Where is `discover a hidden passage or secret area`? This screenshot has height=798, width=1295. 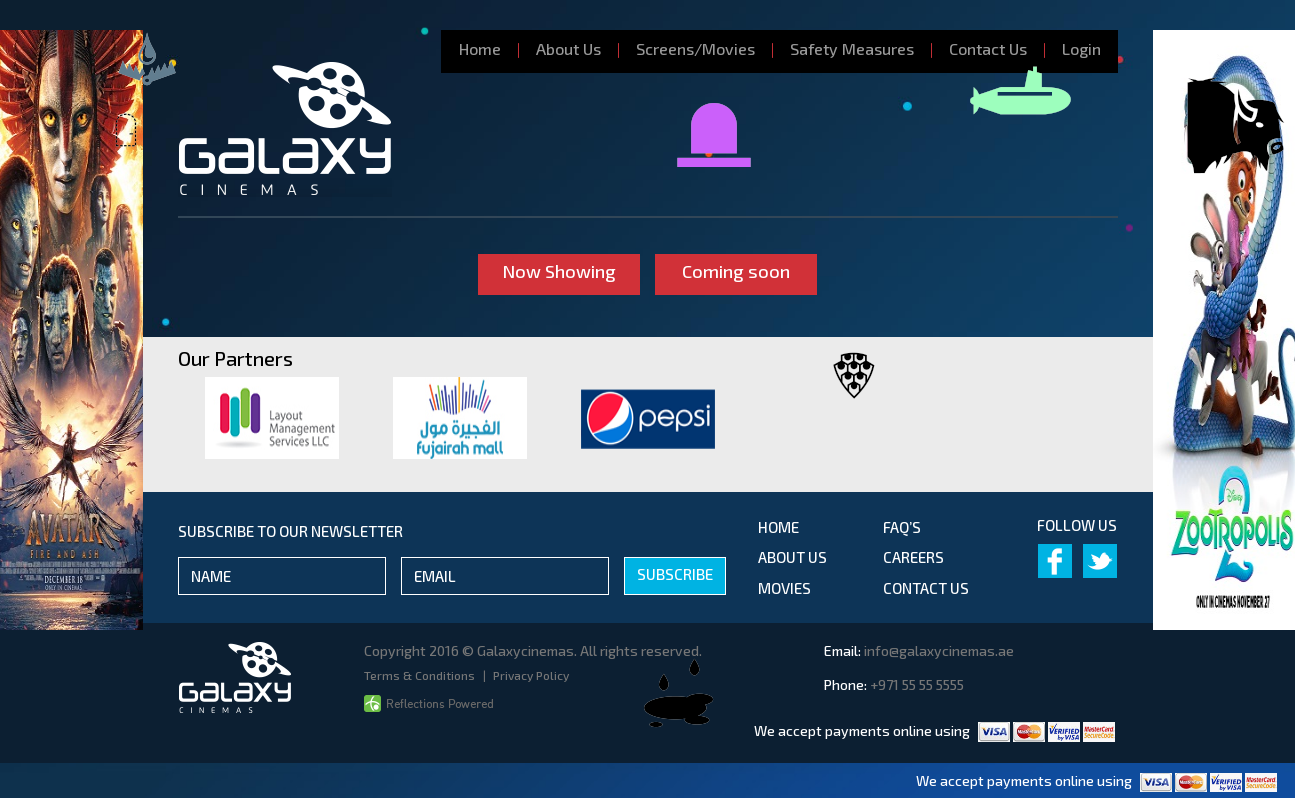
discover a hidden passage or secret area is located at coordinates (126, 130).